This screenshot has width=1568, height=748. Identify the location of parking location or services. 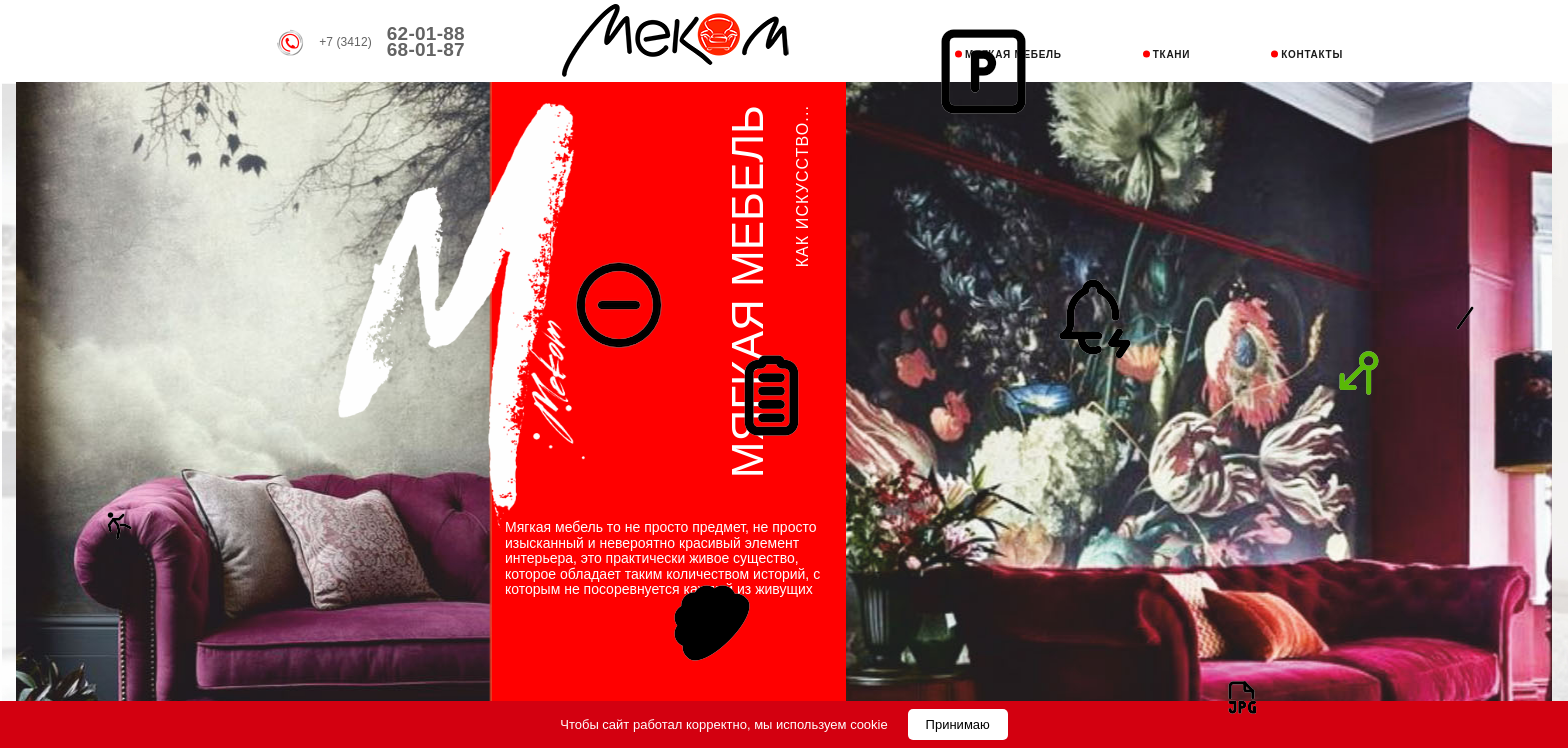
(983, 71).